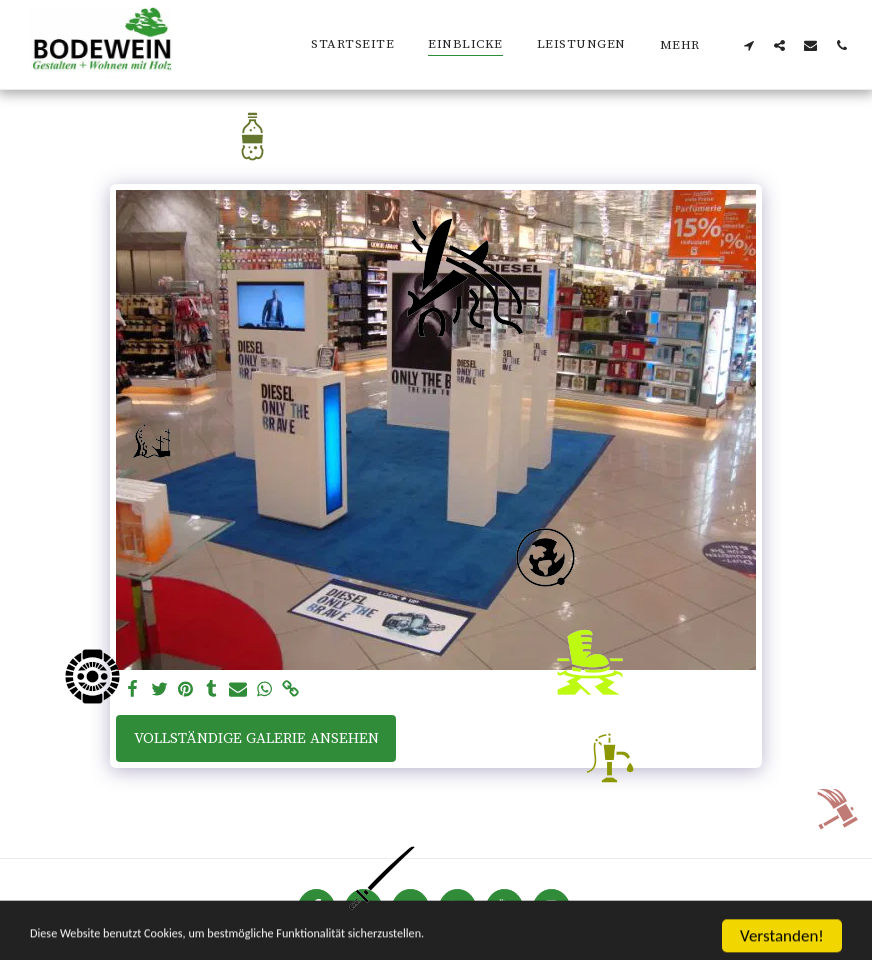  What do you see at coordinates (252, 136) in the screenshot?
I see `select a beverage or drink item` at bounding box center [252, 136].